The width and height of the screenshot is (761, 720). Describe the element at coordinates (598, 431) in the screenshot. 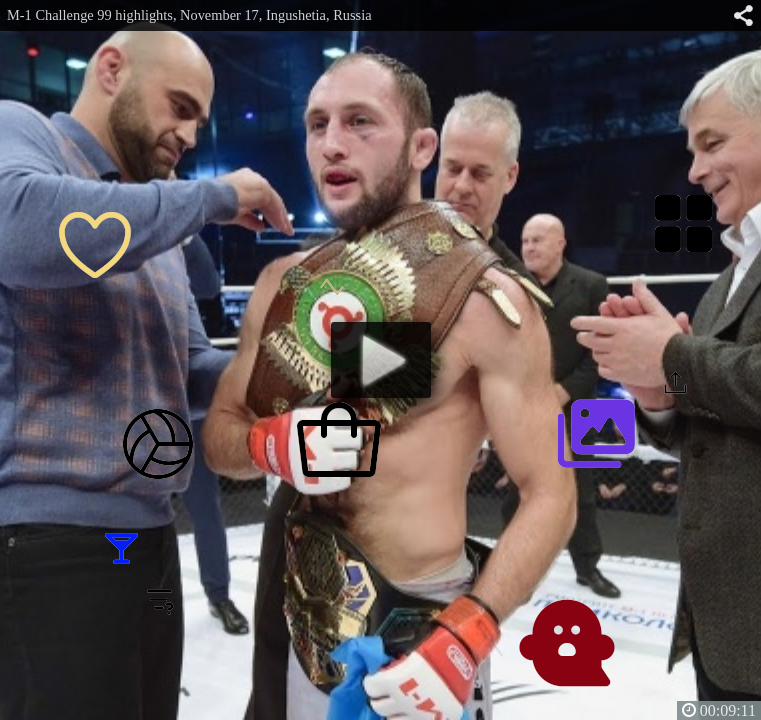

I see `view photo gallery` at that location.